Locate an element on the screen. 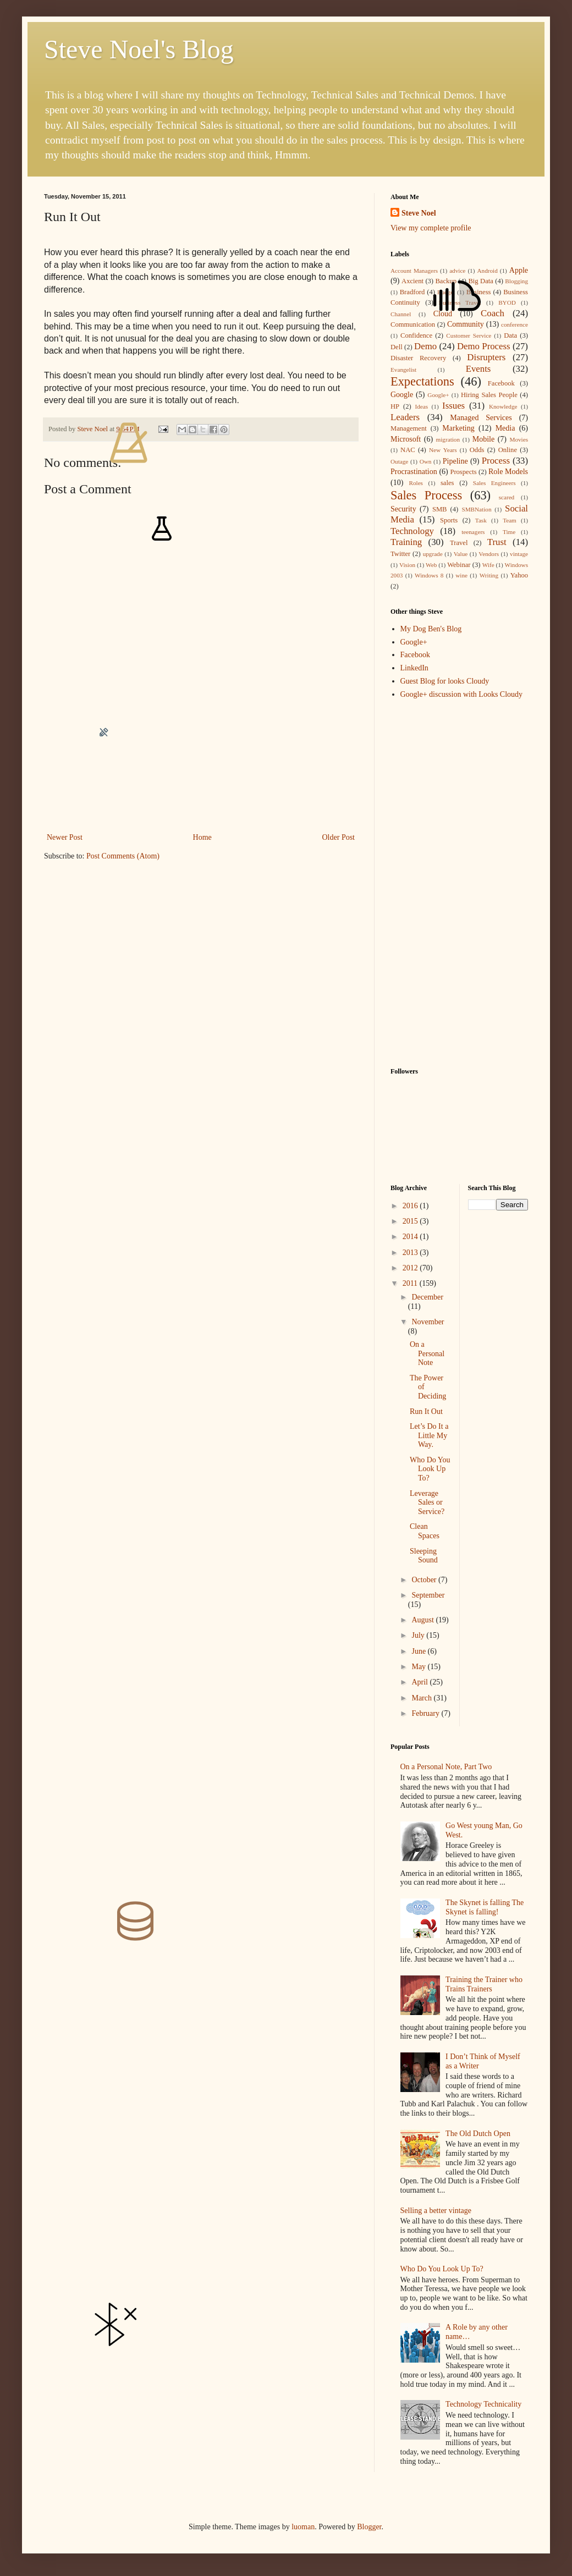 Image resolution: width=572 pixels, height=2576 pixels. access database or data storage is located at coordinates (135, 1921).